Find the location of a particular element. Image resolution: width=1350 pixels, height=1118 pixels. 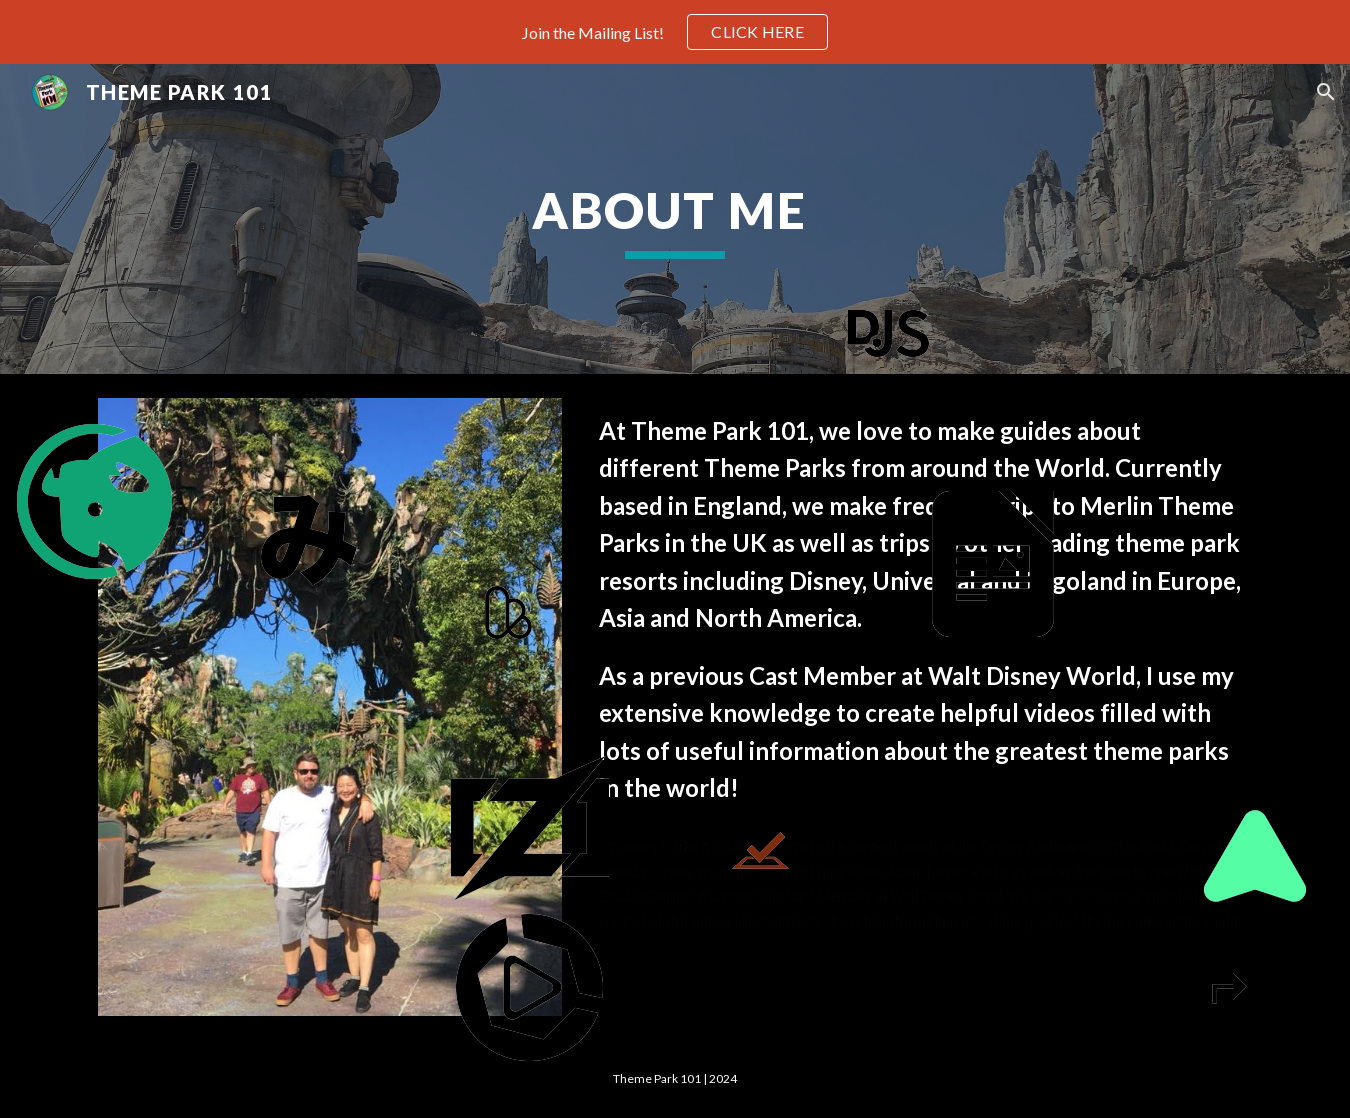

open libreoffice writer is located at coordinates (993, 564).